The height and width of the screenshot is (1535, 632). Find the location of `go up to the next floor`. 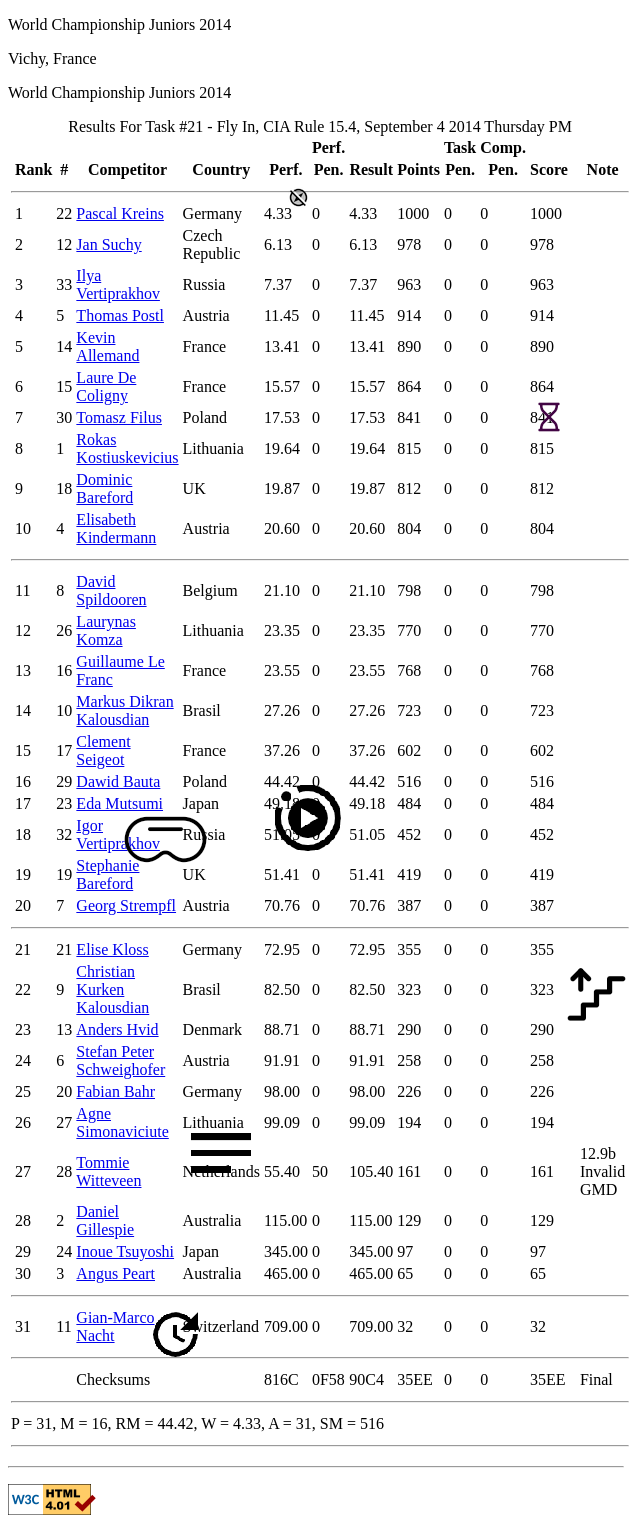

go up to the next floor is located at coordinates (596, 994).